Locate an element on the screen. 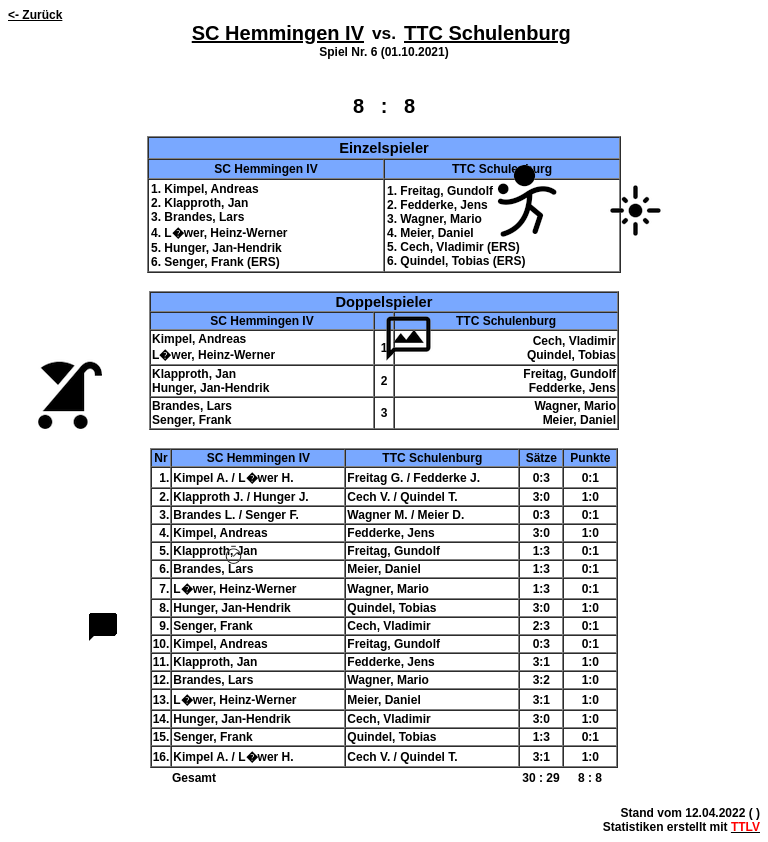 This screenshot has height=842, width=768. start or set a timer is located at coordinates (233, 555).